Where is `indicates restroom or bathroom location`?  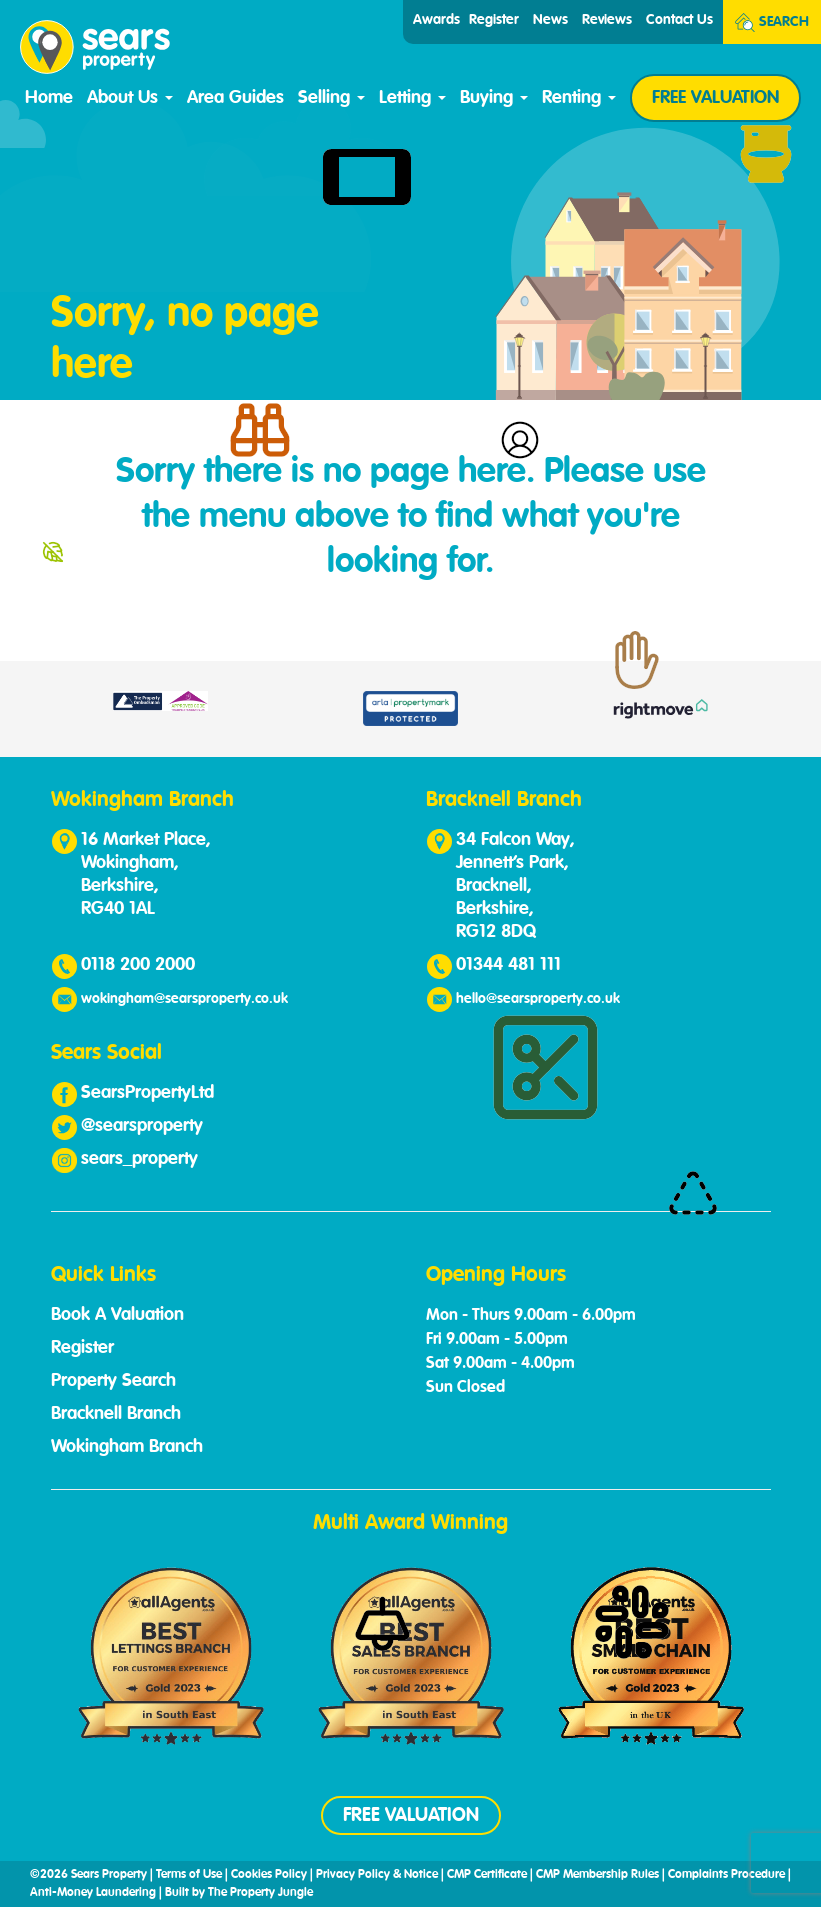 indicates restroom or bathroom location is located at coordinates (766, 154).